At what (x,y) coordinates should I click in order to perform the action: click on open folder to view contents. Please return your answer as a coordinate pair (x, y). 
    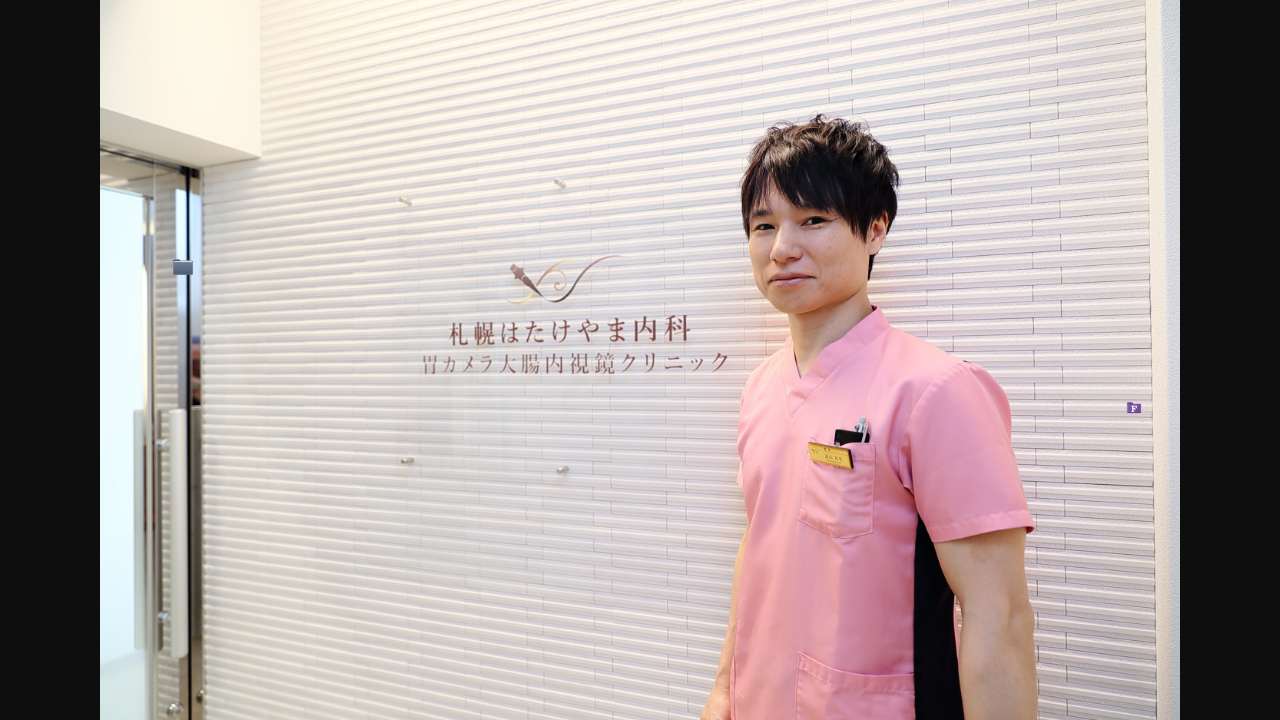
    Looking at the image, I should click on (183, 267).